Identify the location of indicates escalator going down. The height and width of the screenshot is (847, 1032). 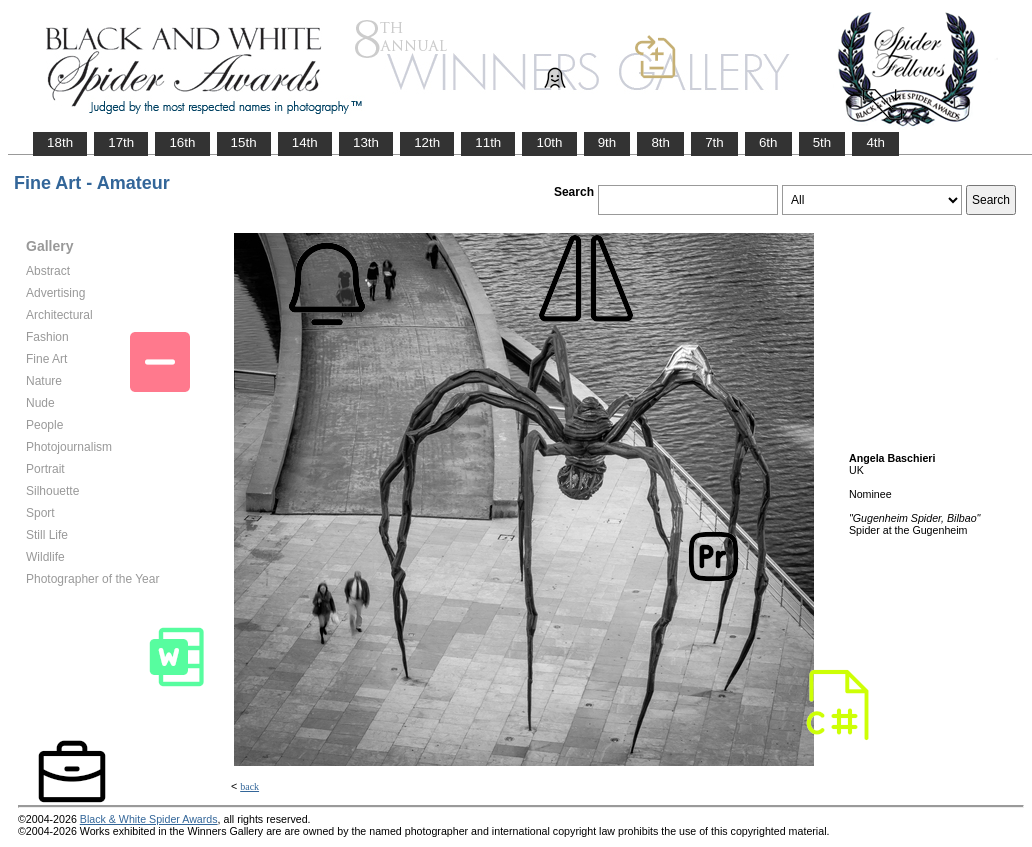
(882, 104).